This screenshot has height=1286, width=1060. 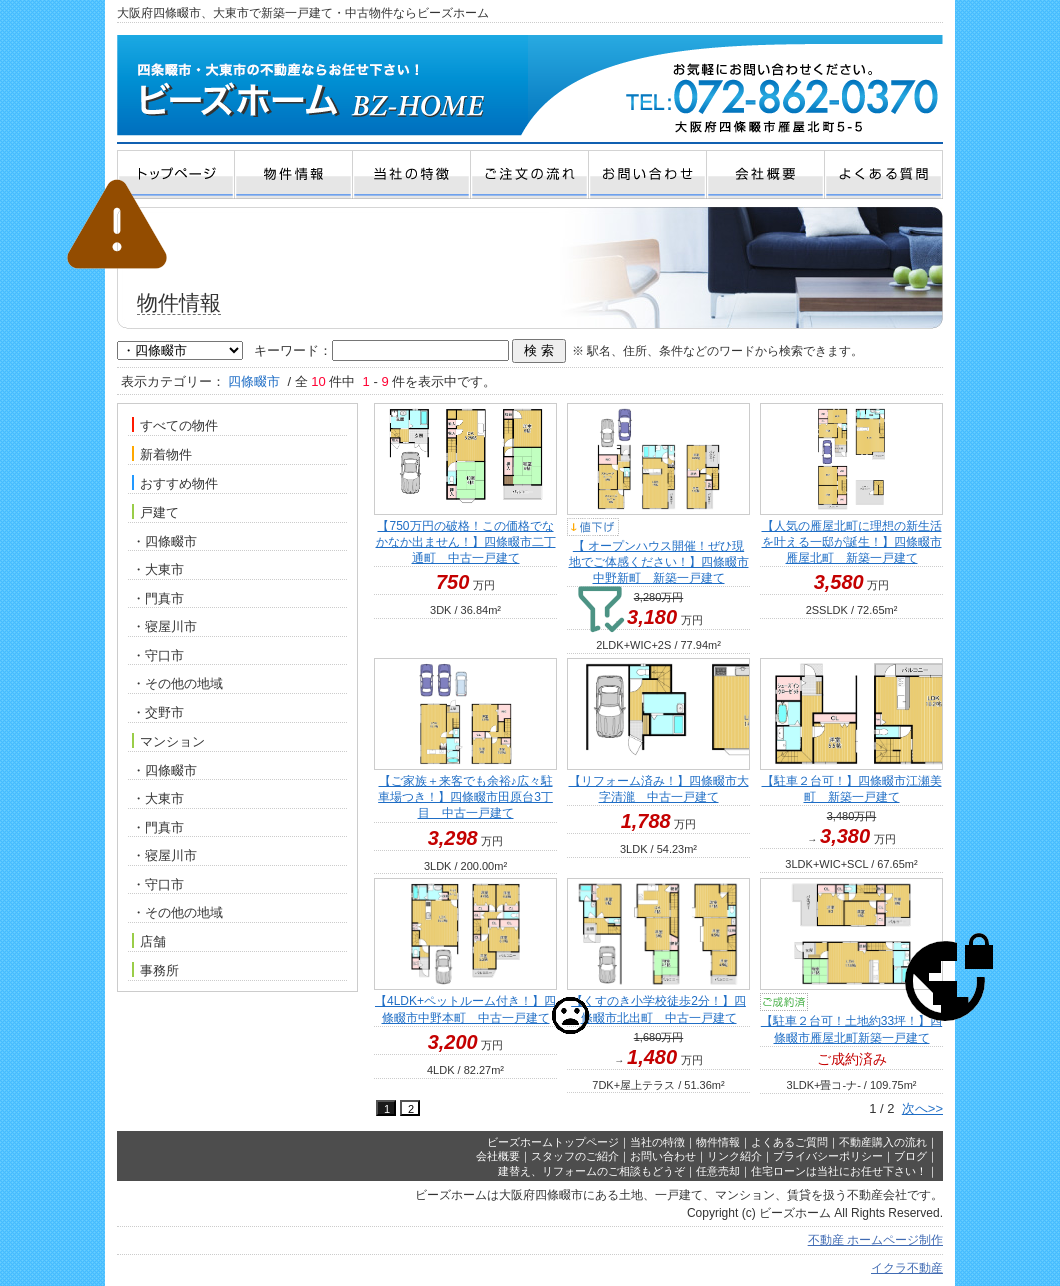 What do you see at coordinates (117, 223) in the screenshot?
I see `indicates a warning or alert that requires attention` at bounding box center [117, 223].